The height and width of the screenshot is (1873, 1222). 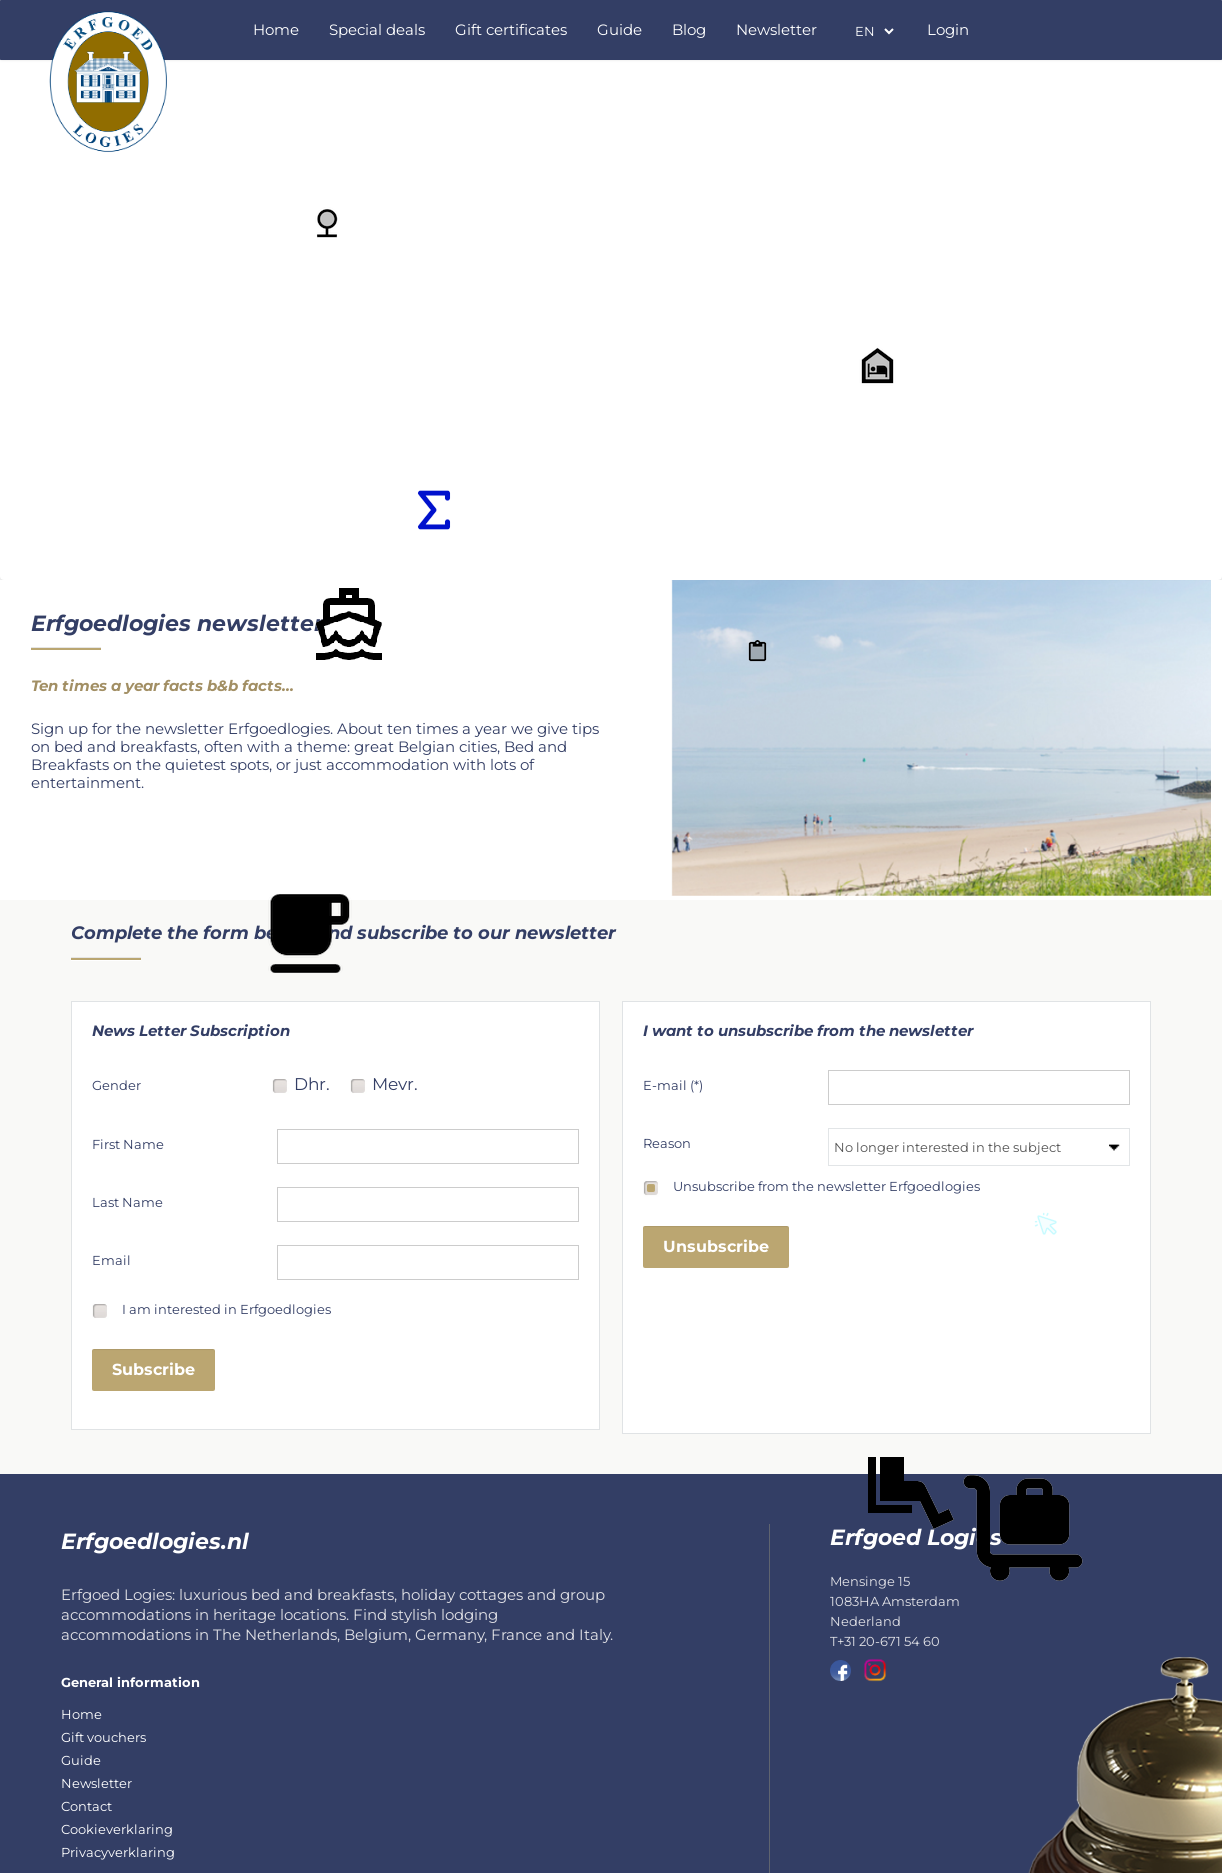 I want to click on paste content from clipboard, so click(x=757, y=651).